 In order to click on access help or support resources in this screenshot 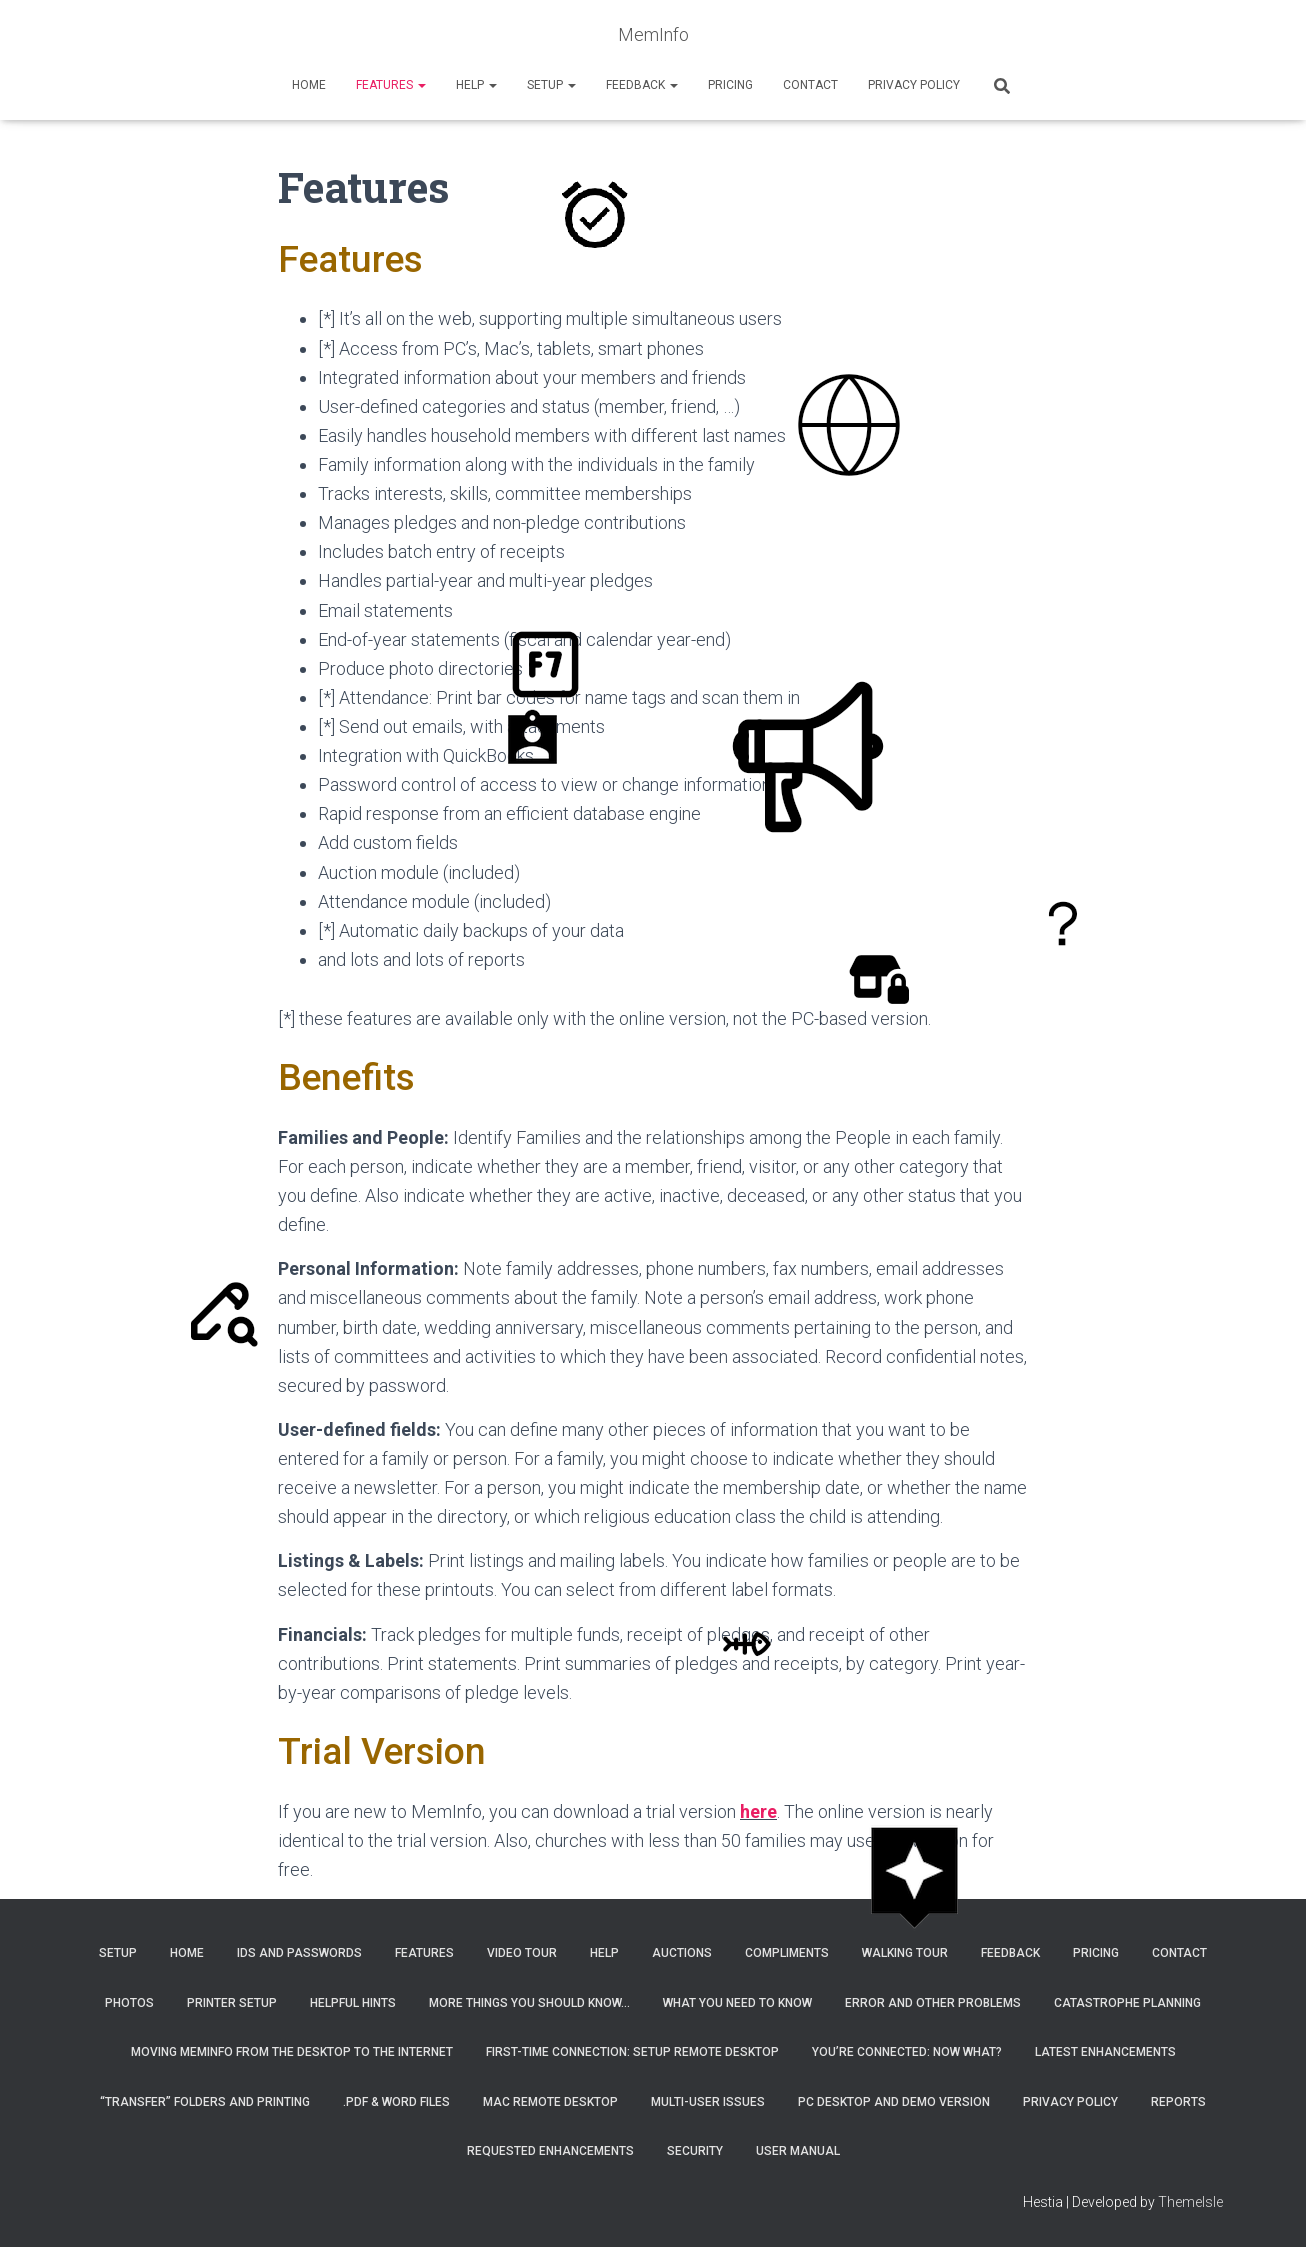, I will do `click(1063, 925)`.